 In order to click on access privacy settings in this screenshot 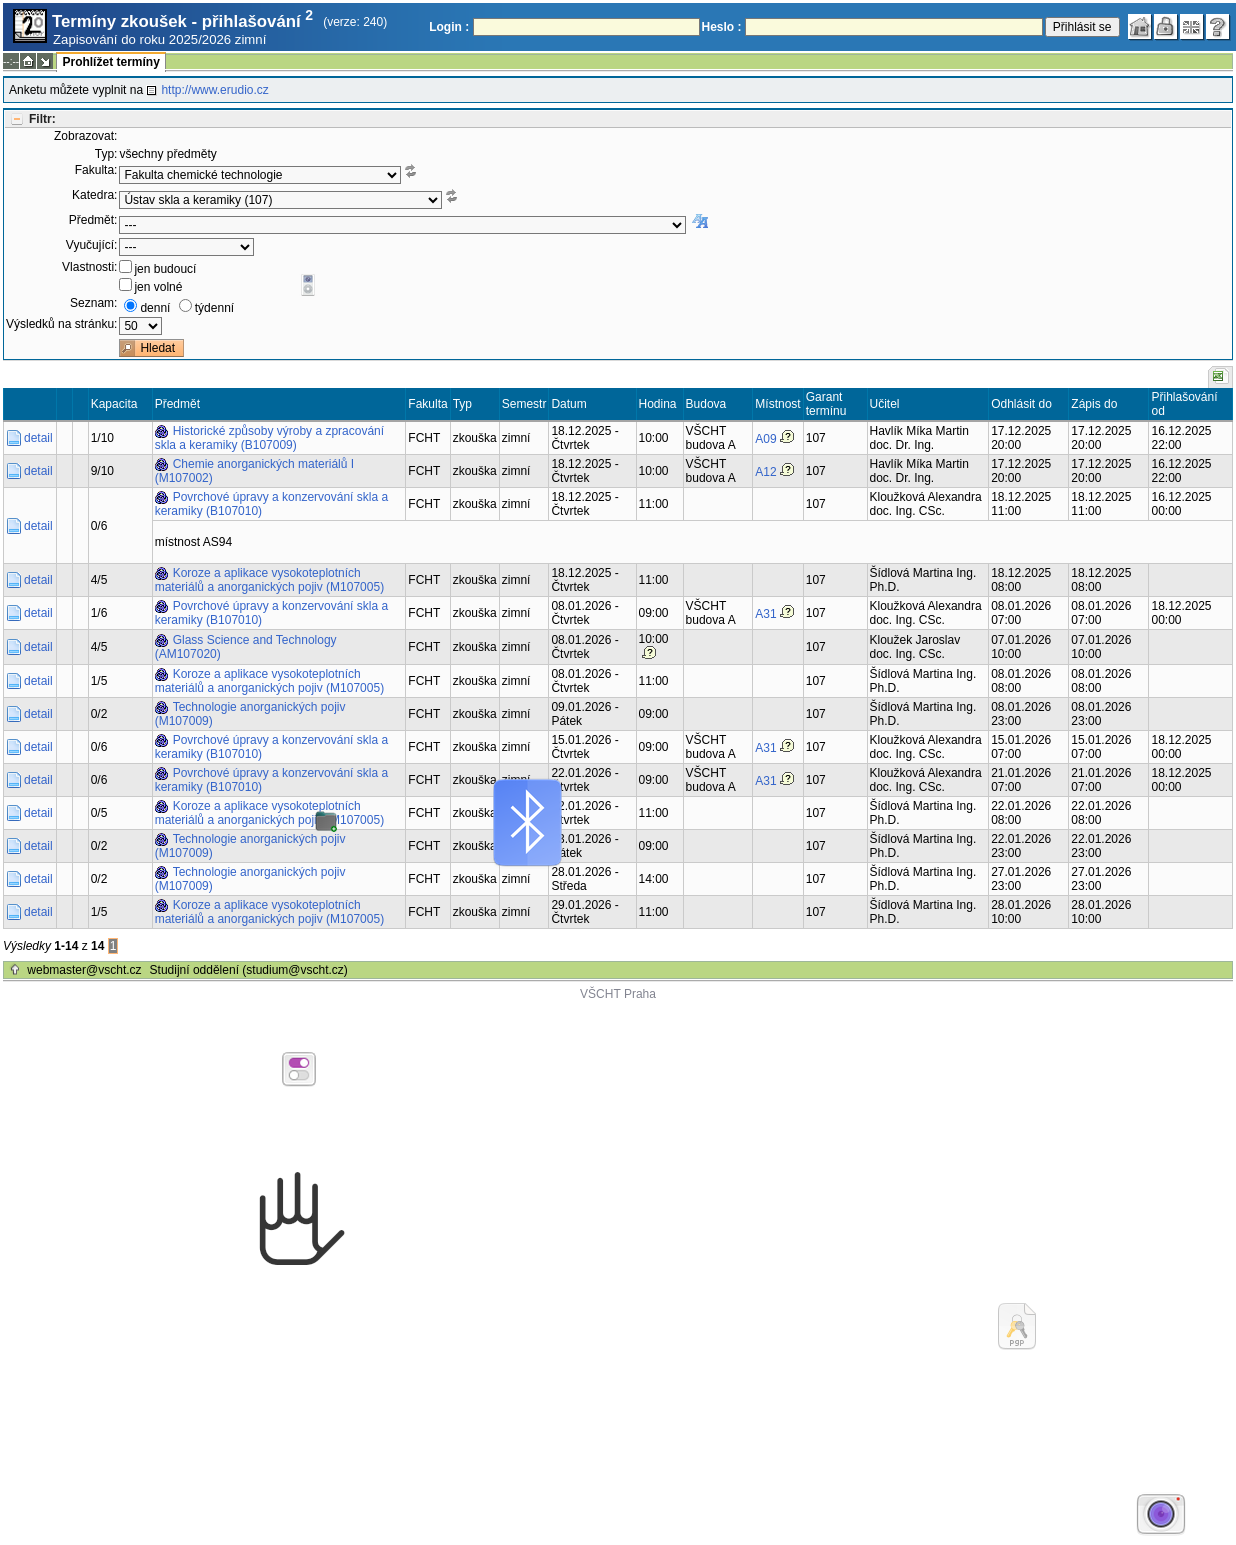, I will do `click(300, 1218)`.